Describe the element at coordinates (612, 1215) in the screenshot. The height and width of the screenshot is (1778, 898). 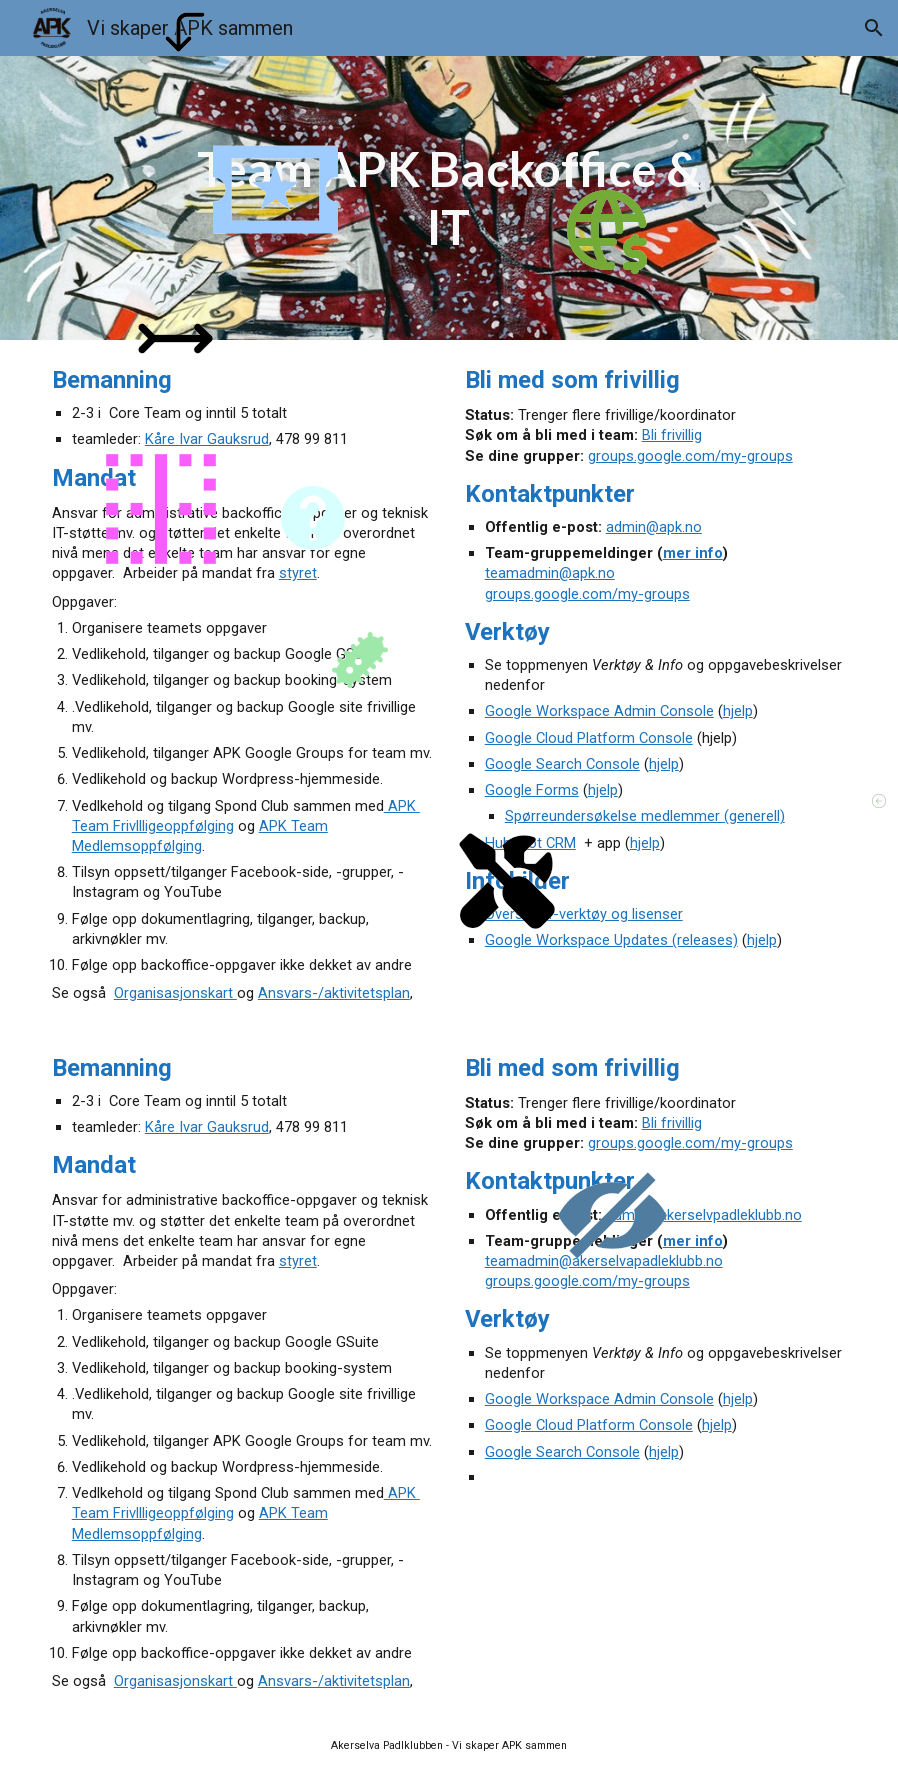
I see `hide password or sensitive content` at that location.